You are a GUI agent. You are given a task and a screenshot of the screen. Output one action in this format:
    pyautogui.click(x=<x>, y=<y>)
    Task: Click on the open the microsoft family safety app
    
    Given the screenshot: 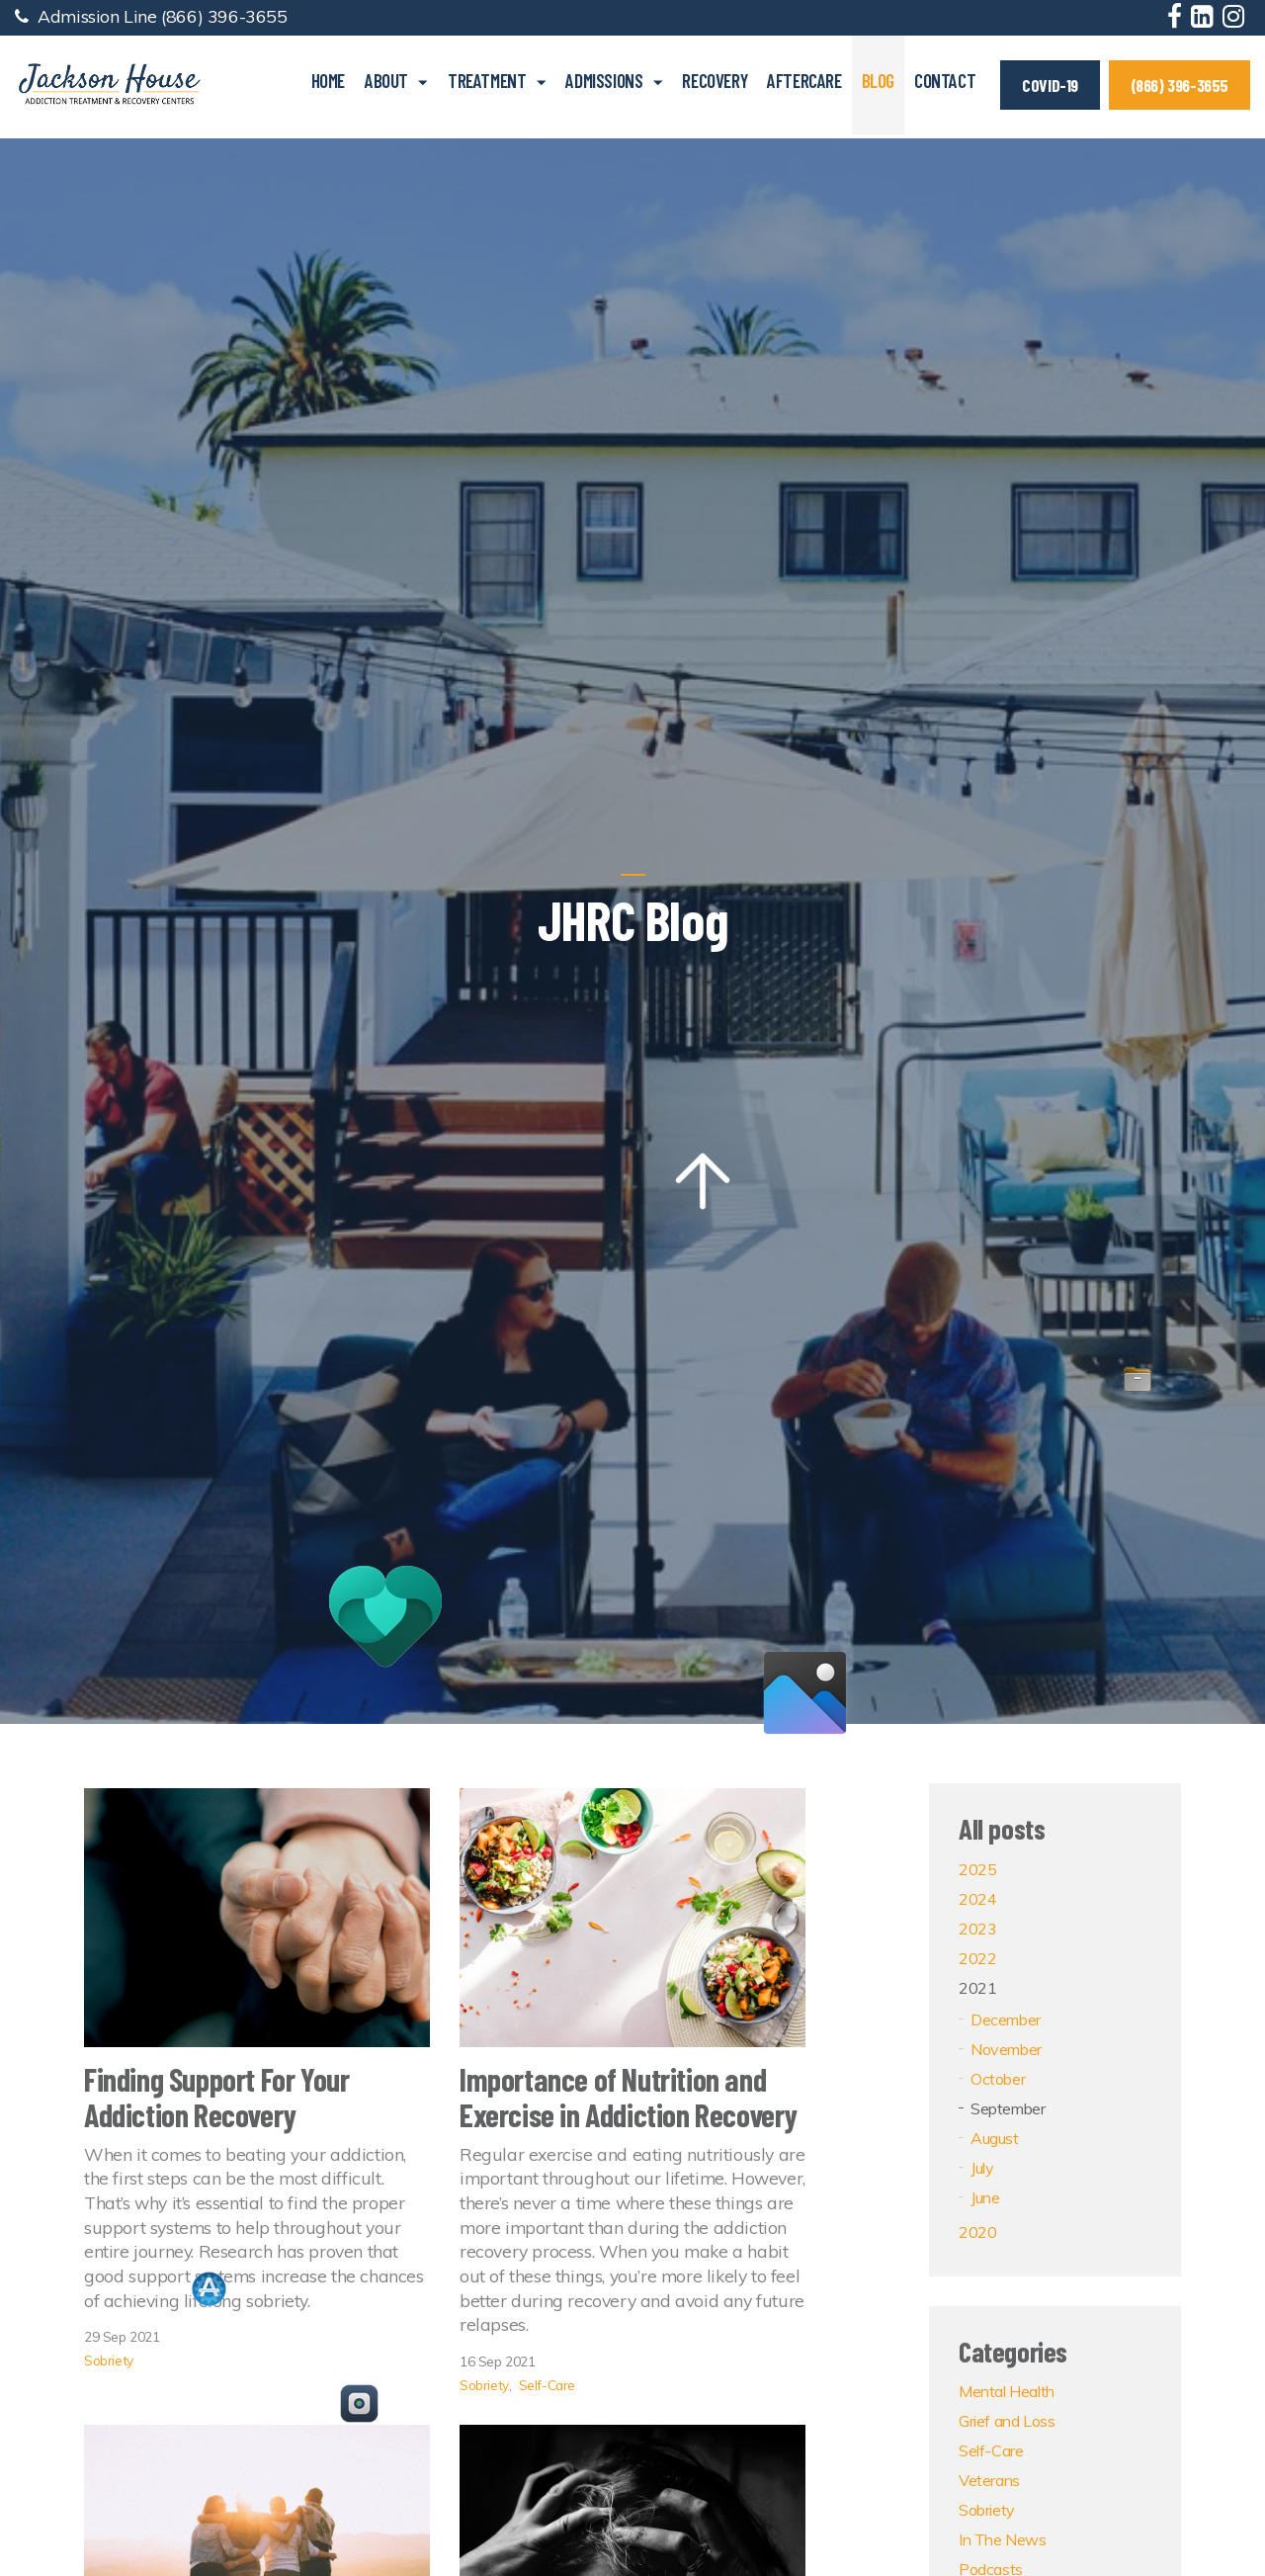 What is the action you would take?
    pyautogui.click(x=385, y=1615)
    